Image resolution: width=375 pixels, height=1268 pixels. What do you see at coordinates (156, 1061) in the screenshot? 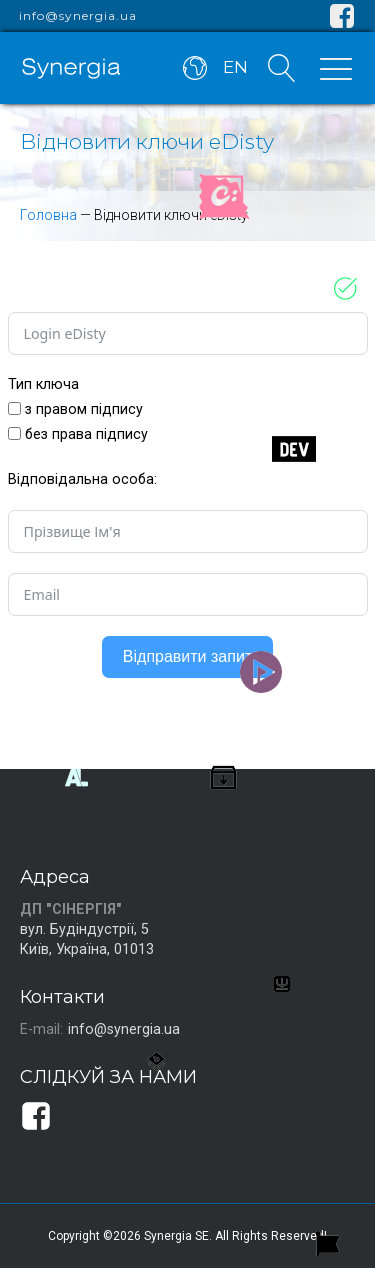
I see `vapor swift web framework logo` at bounding box center [156, 1061].